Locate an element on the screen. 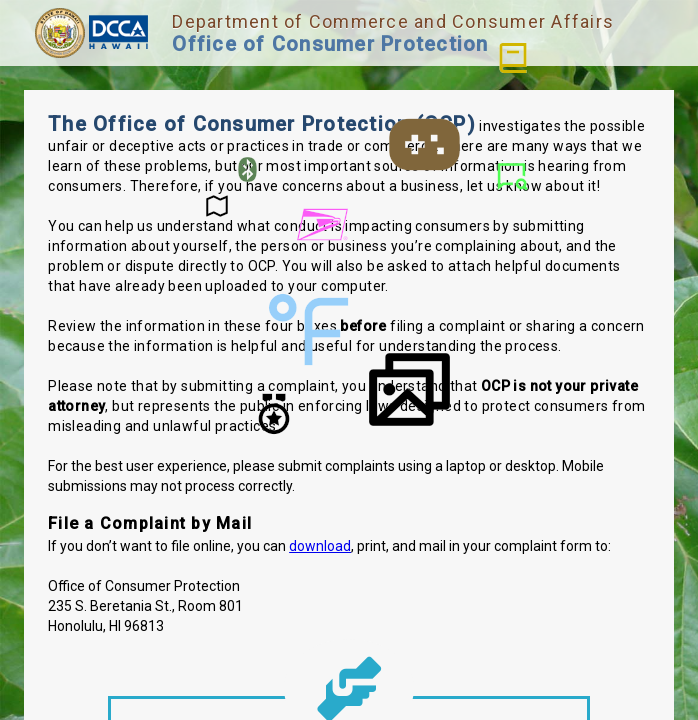  access USPS shipping and tracking services is located at coordinates (322, 224).